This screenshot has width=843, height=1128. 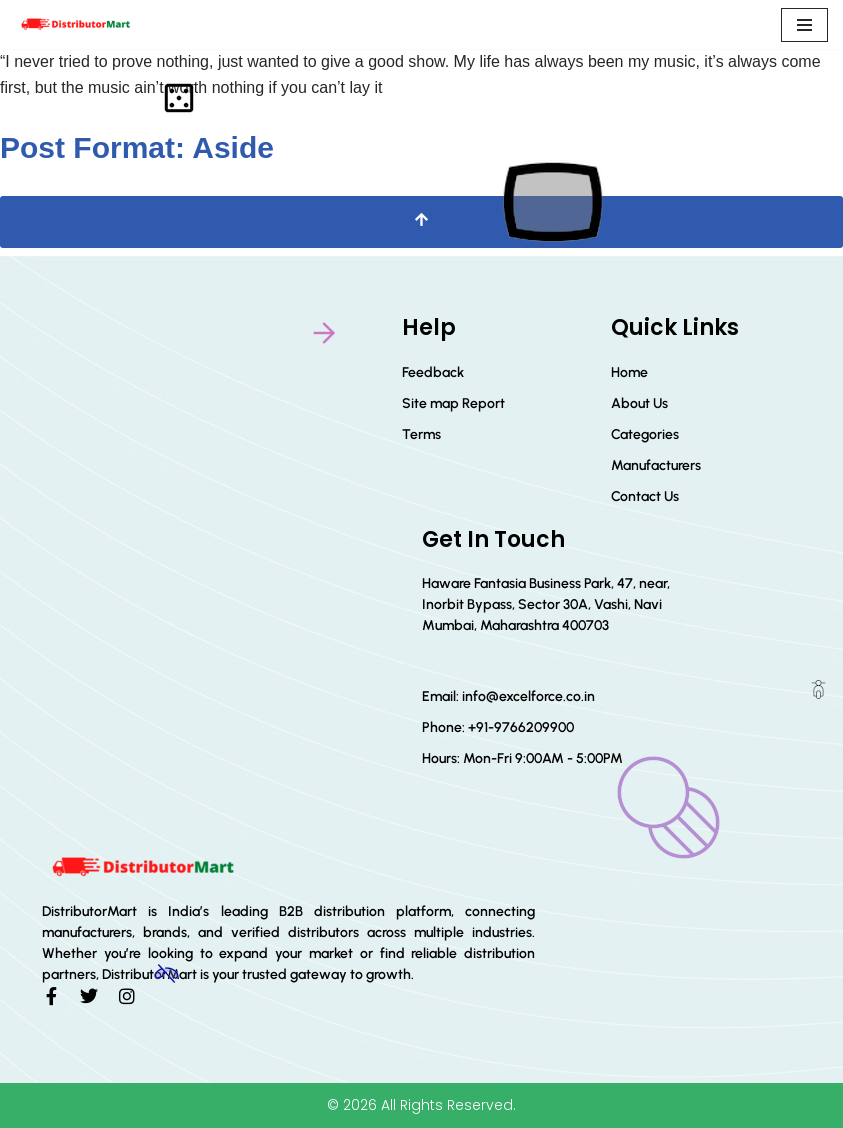 I want to click on access casino or gambling games, so click(x=179, y=98).